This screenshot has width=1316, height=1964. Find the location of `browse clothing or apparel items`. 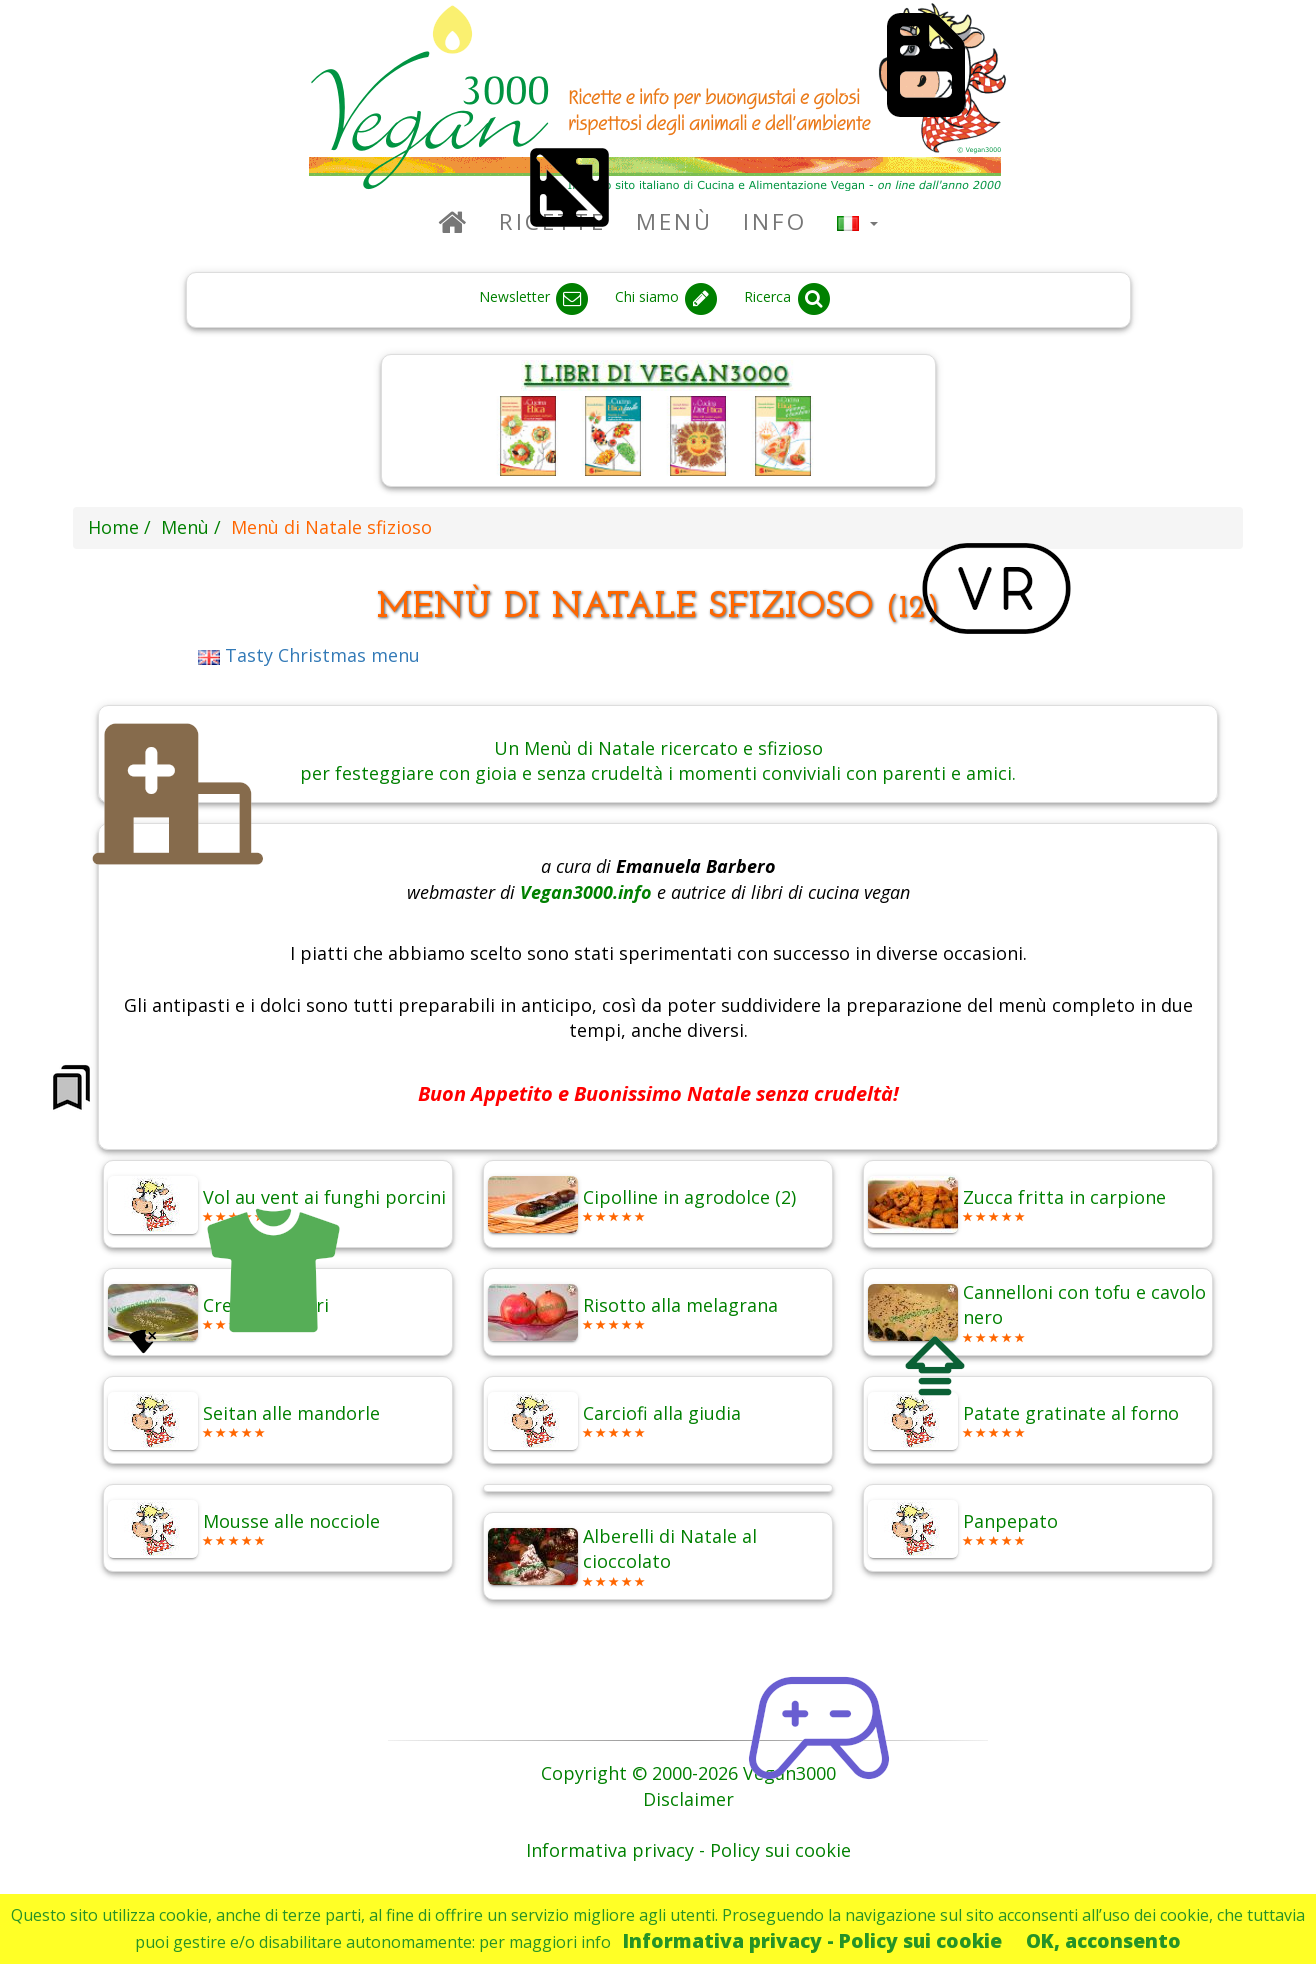

browse clothing or apparel items is located at coordinates (273, 1270).